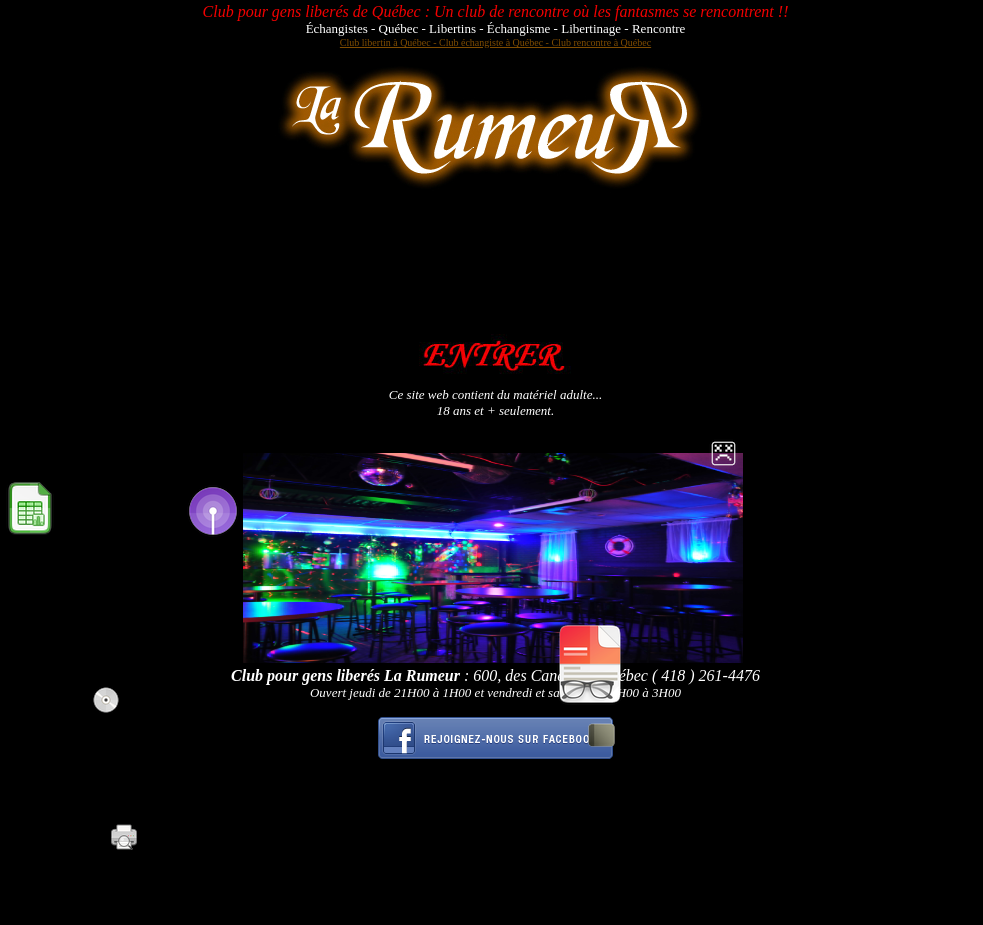  Describe the element at coordinates (124, 837) in the screenshot. I see `preview document before printing` at that location.